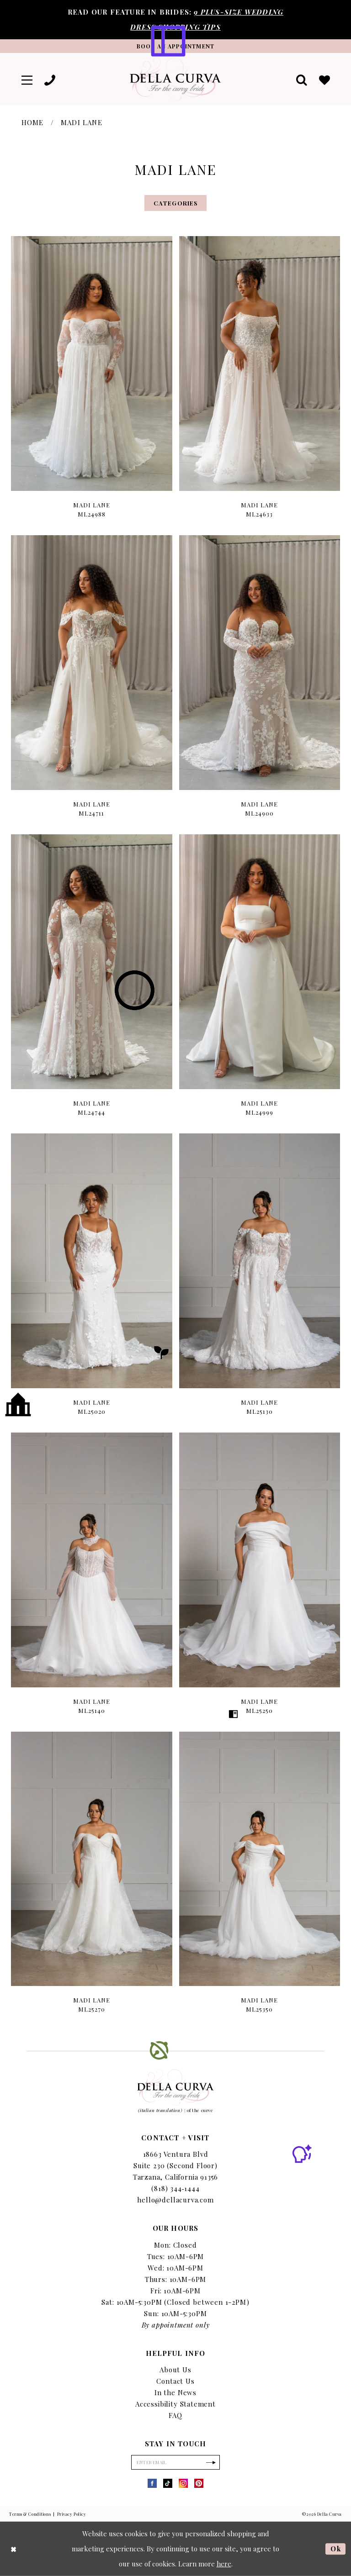  I want to click on access speak ai voice assistant, so click(302, 2155).